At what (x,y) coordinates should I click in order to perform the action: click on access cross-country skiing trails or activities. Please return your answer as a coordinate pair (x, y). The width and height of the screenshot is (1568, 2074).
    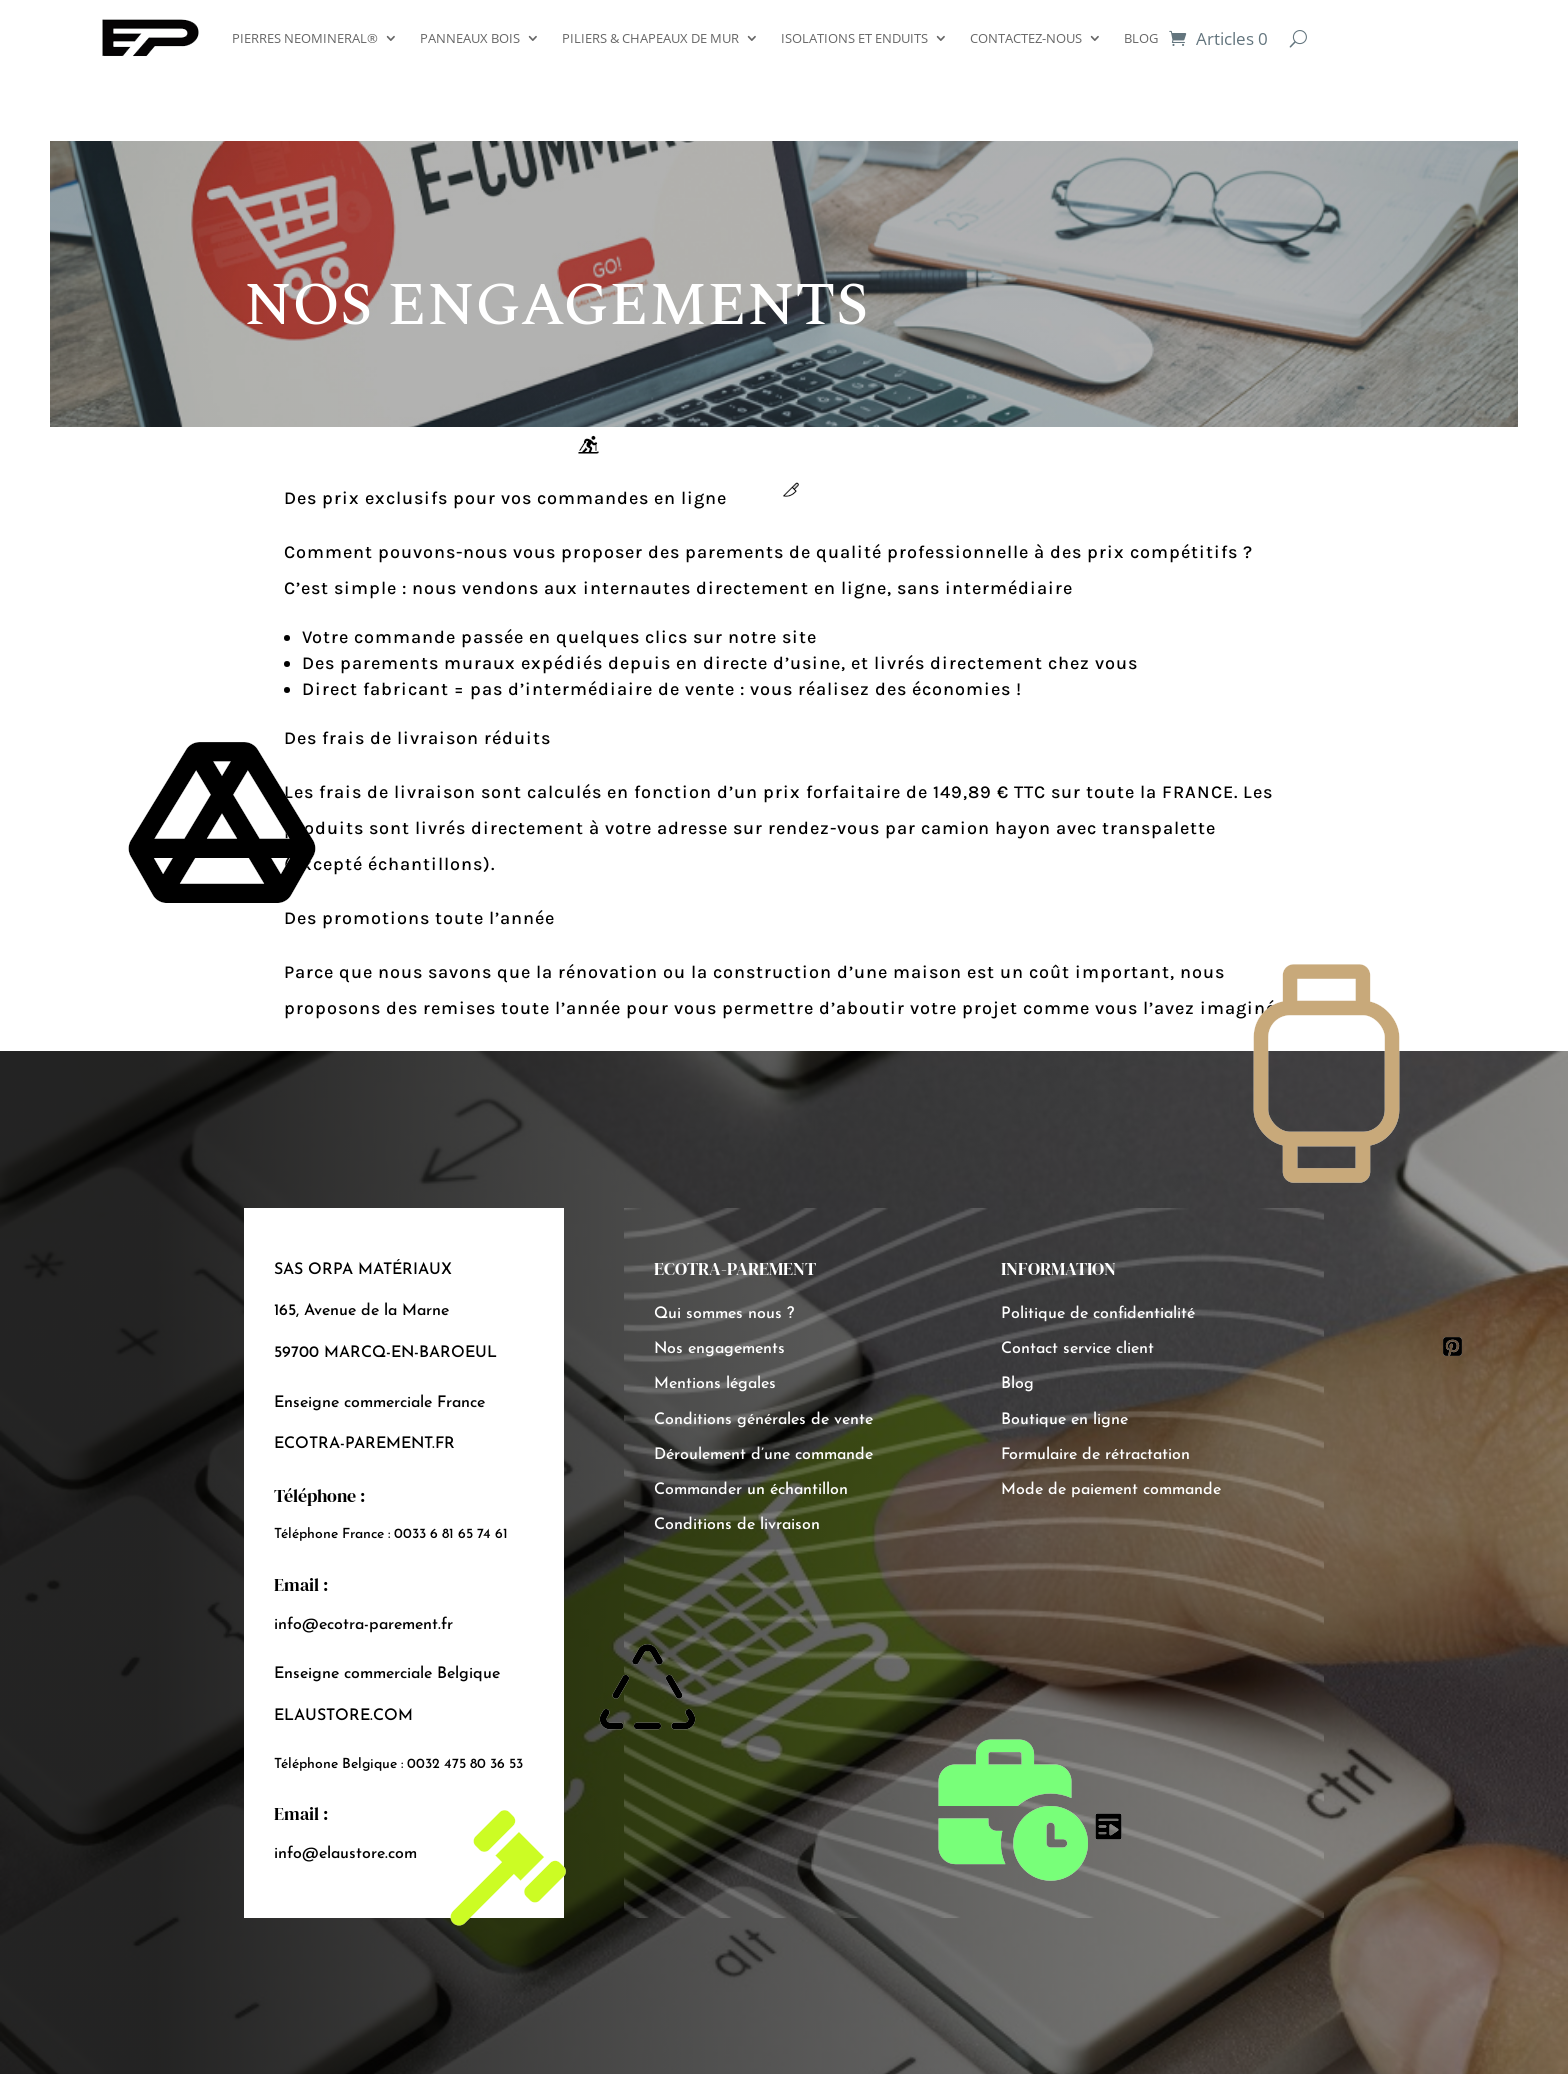
    Looking at the image, I should click on (588, 444).